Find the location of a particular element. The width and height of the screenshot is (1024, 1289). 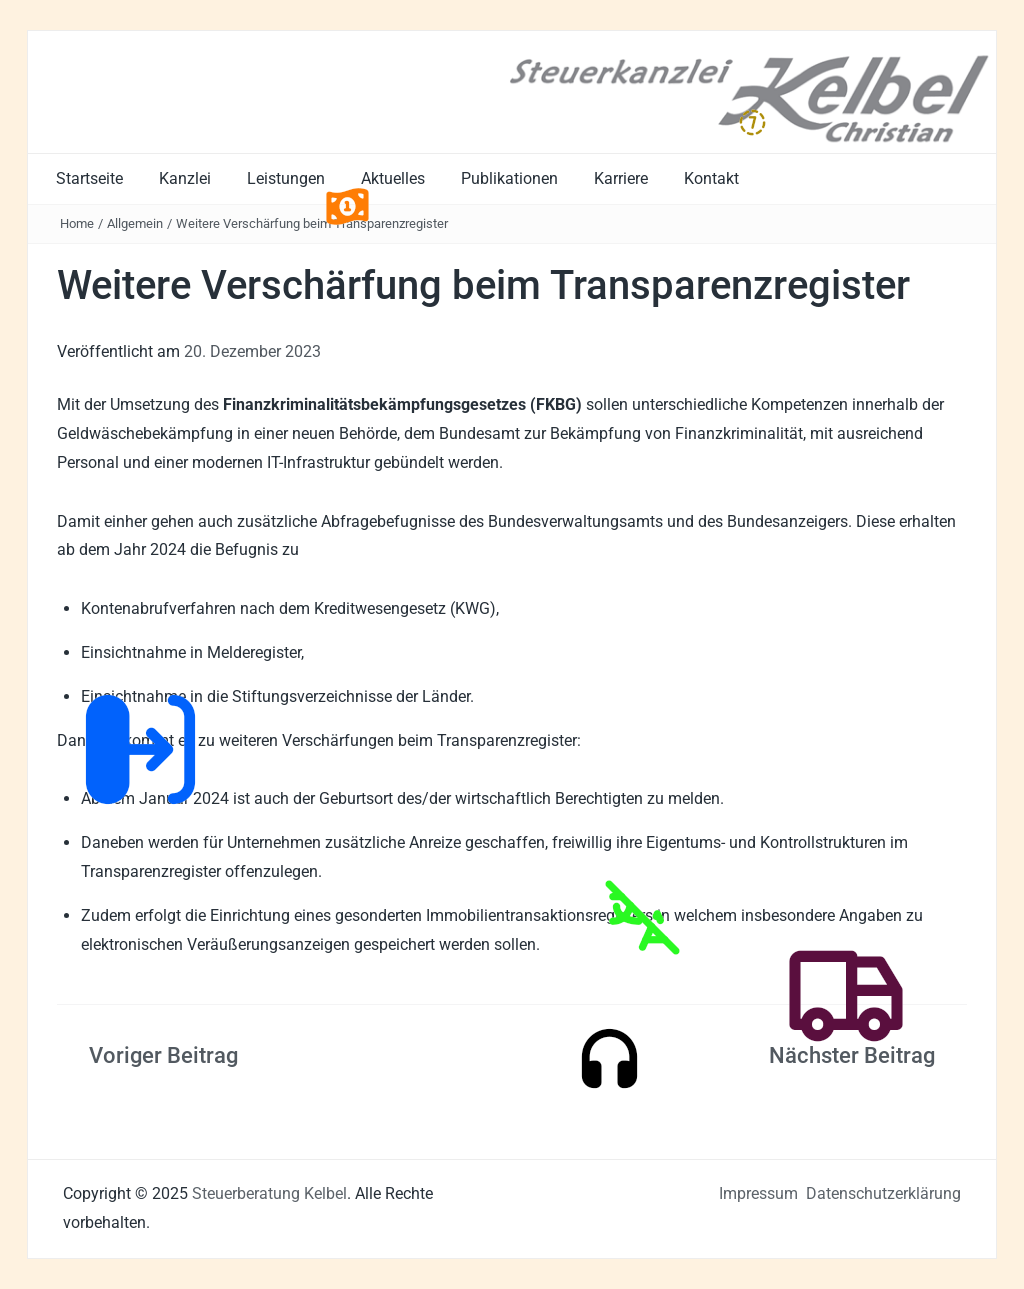

track your delivery status is located at coordinates (846, 996).